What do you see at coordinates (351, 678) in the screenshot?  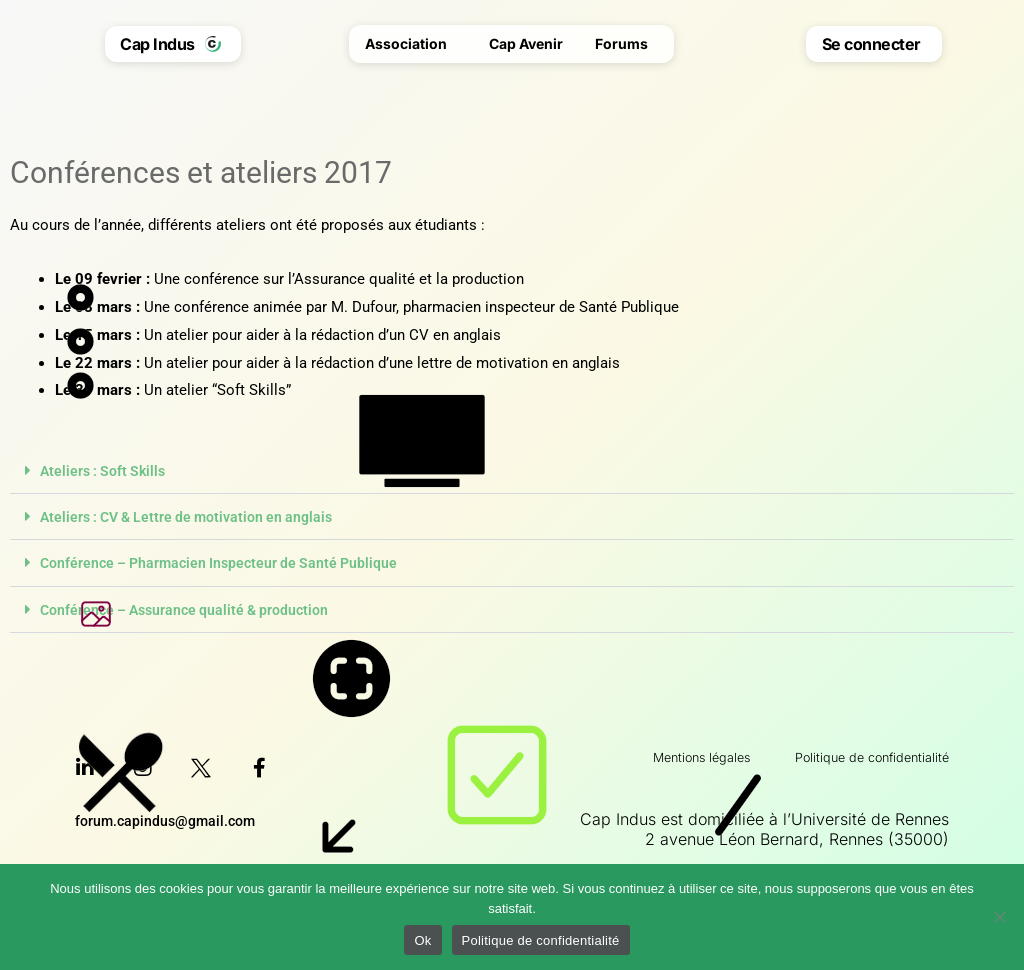 I see `tap to scan a QR code or barcode` at bounding box center [351, 678].